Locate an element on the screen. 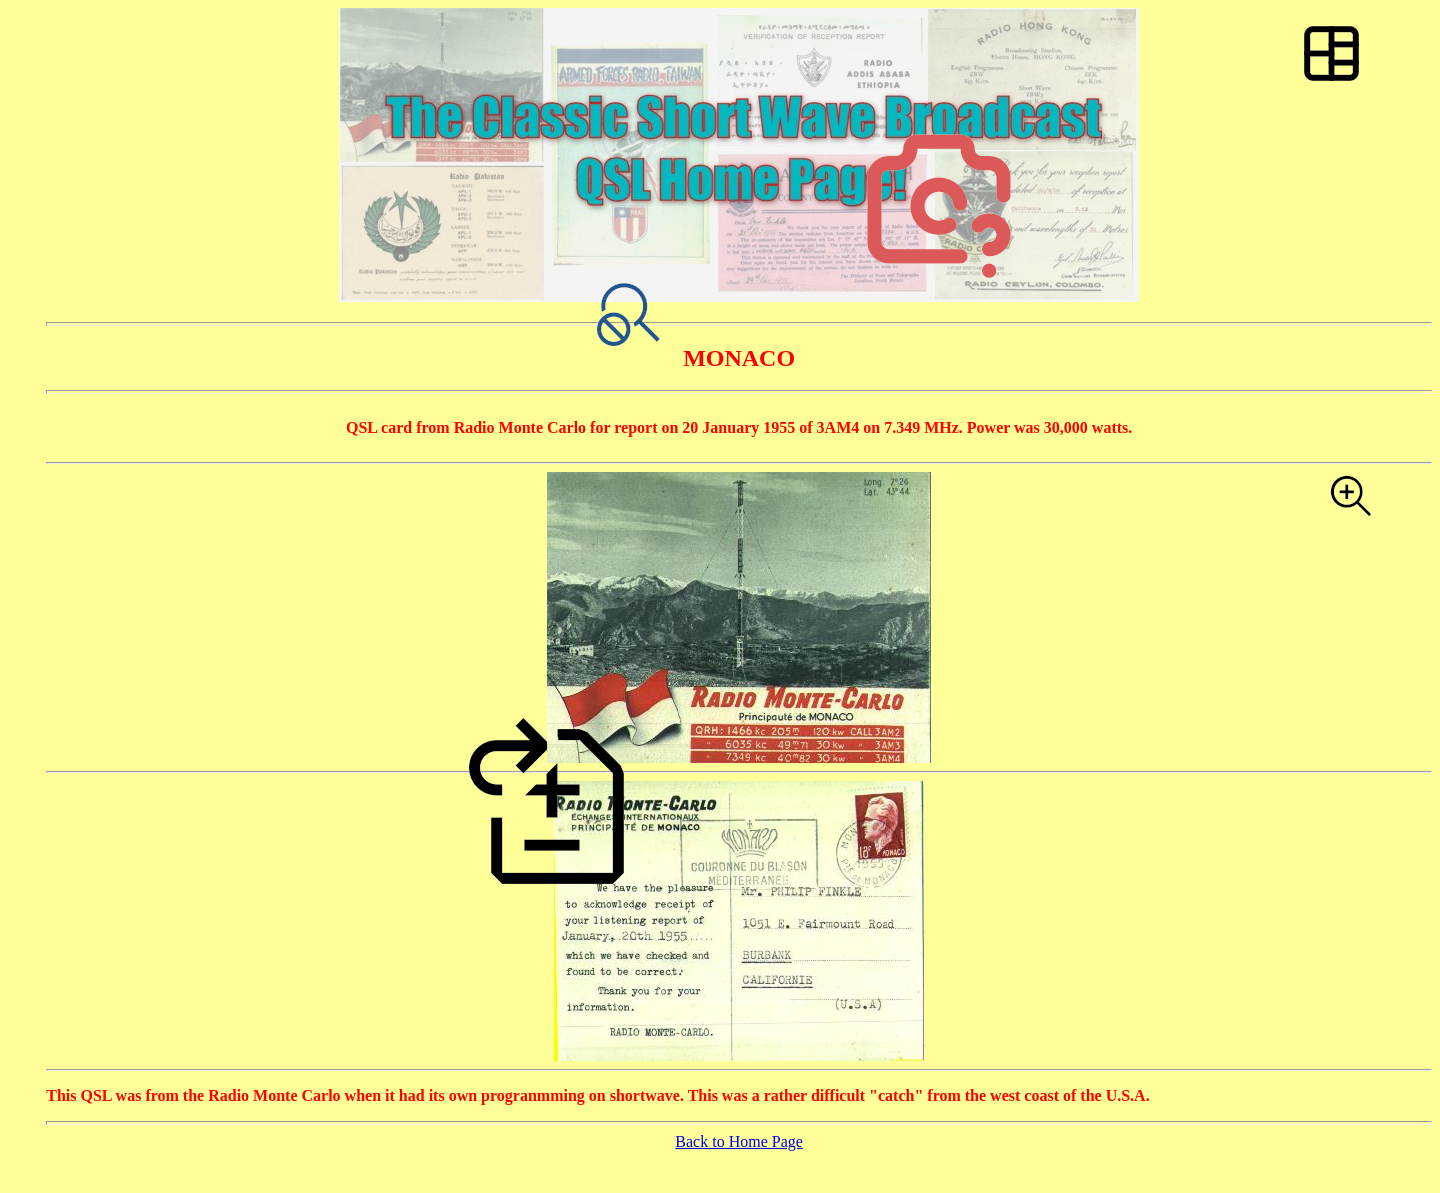  stop or cancel the current search is located at coordinates (630, 312).